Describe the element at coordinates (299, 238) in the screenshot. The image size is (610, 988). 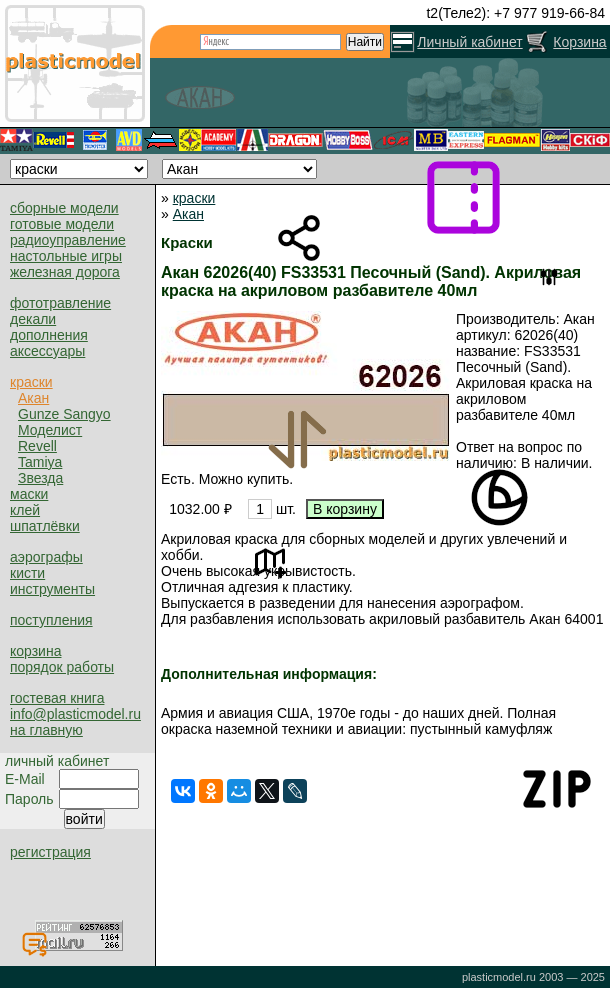
I see `share content with others` at that location.